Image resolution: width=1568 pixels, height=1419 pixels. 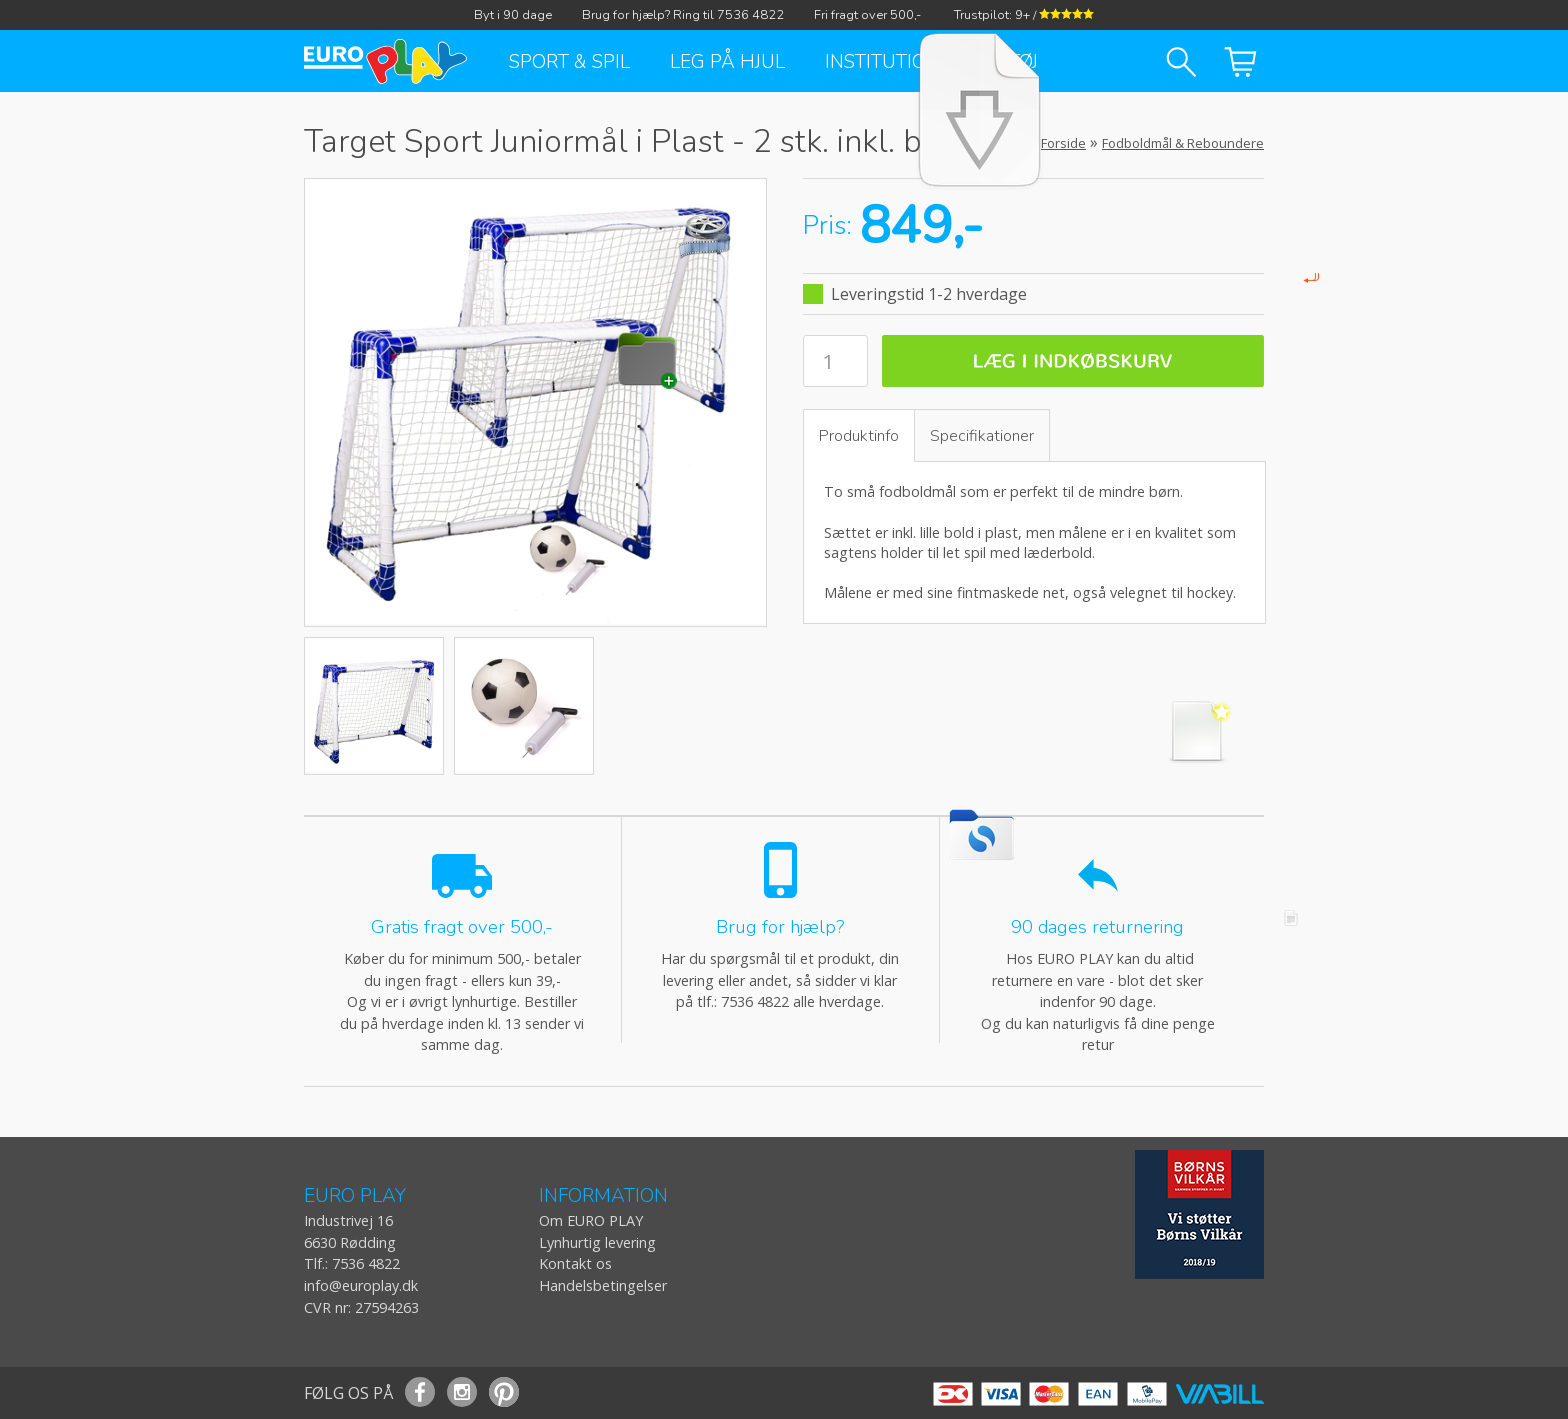 What do you see at coordinates (979, 109) in the screenshot?
I see `install file or package` at bounding box center [979, 109].